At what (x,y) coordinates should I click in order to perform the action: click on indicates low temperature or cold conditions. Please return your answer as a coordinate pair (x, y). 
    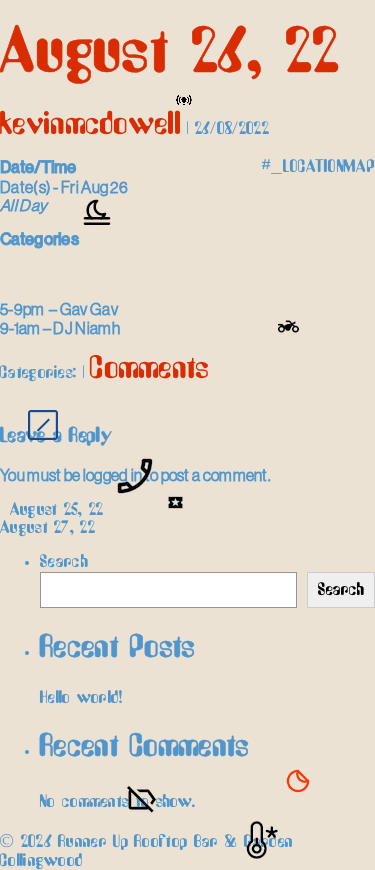
    Looking at the image, I should click on (258, 840).